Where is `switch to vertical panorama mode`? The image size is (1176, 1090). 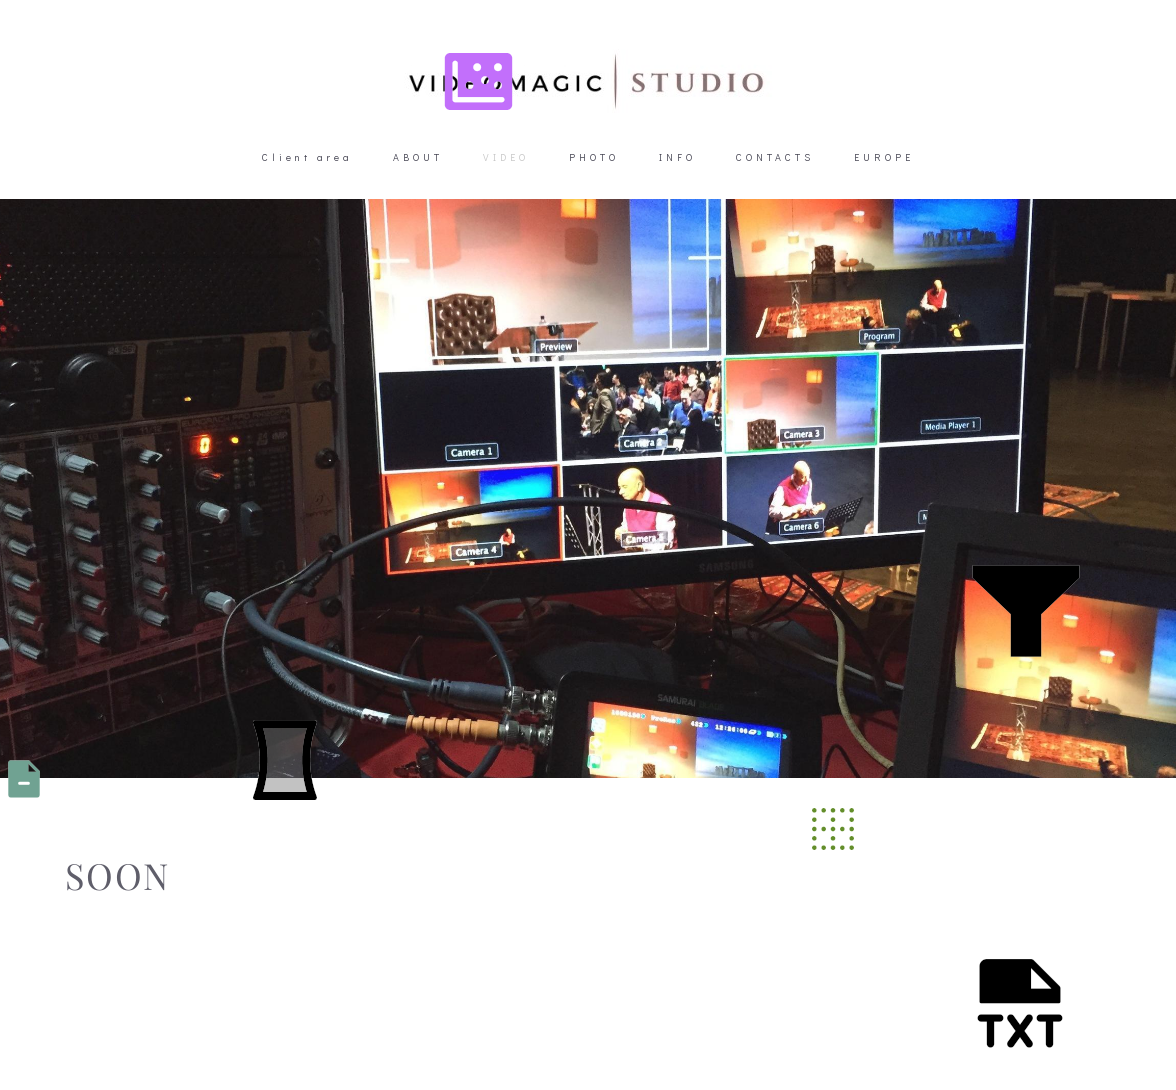
switch to vertical panorama mode is located at coordinates (285, 760).